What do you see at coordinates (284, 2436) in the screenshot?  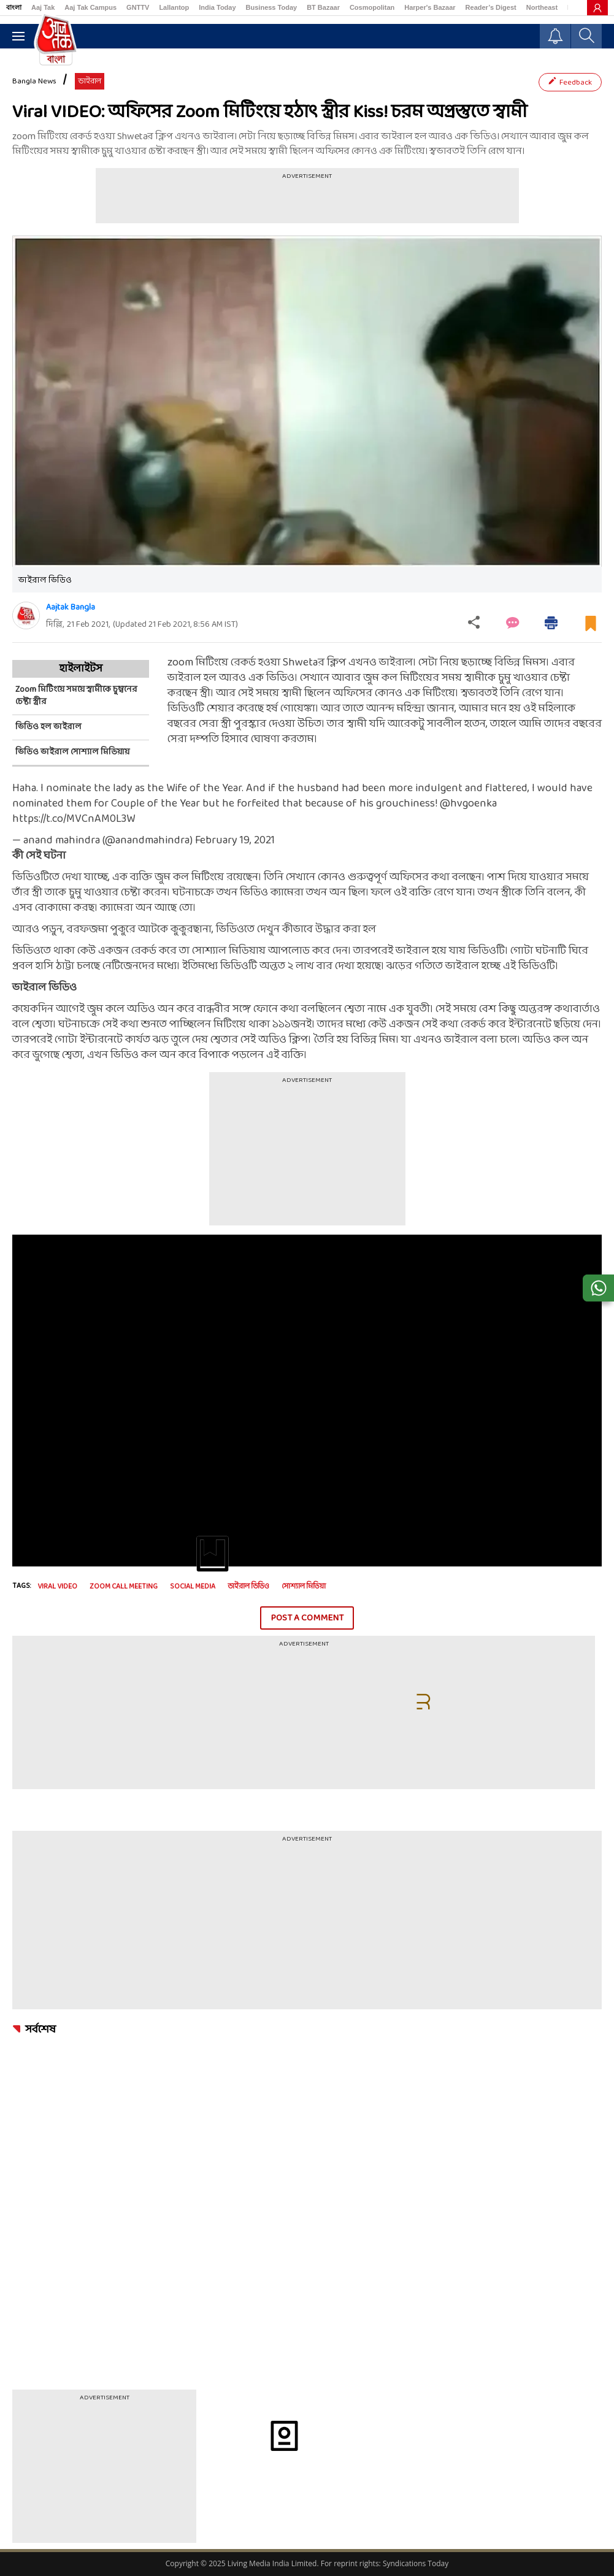 I see `view passport or travel document details` at bounding box center [284, 2436].